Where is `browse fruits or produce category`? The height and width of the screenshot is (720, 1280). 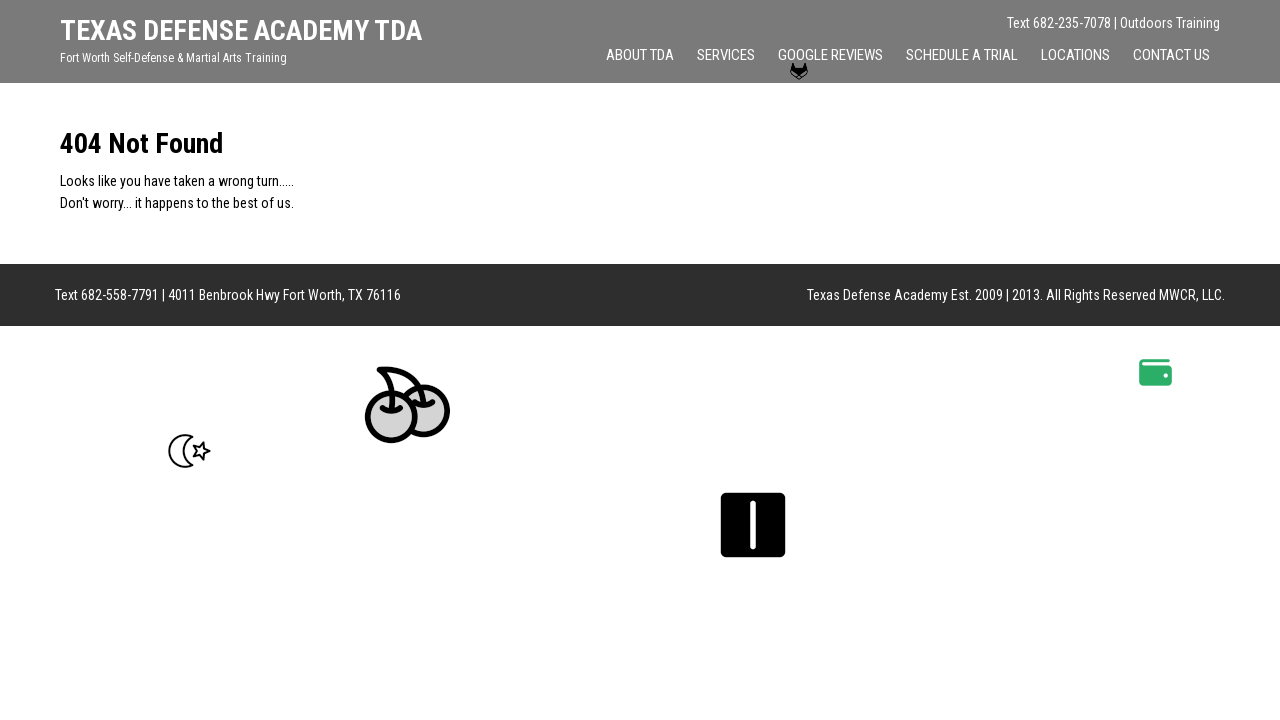 browse fruits or produce category is located at coordinates (406, 405).